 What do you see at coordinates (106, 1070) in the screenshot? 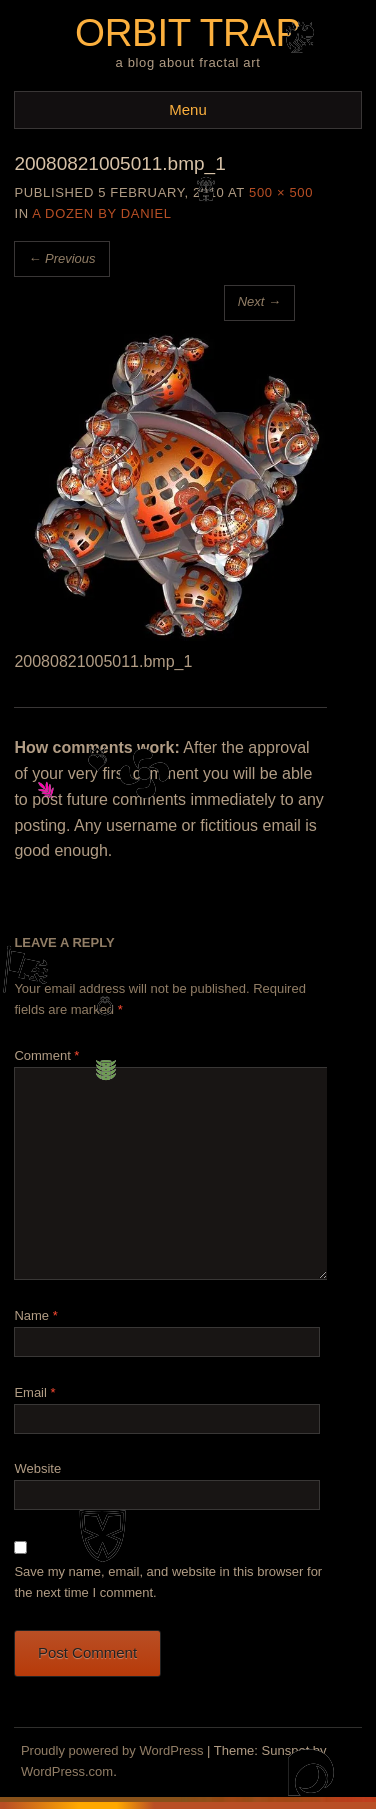
I see `server or database storage indicator` at bounding box center [106, 1070].